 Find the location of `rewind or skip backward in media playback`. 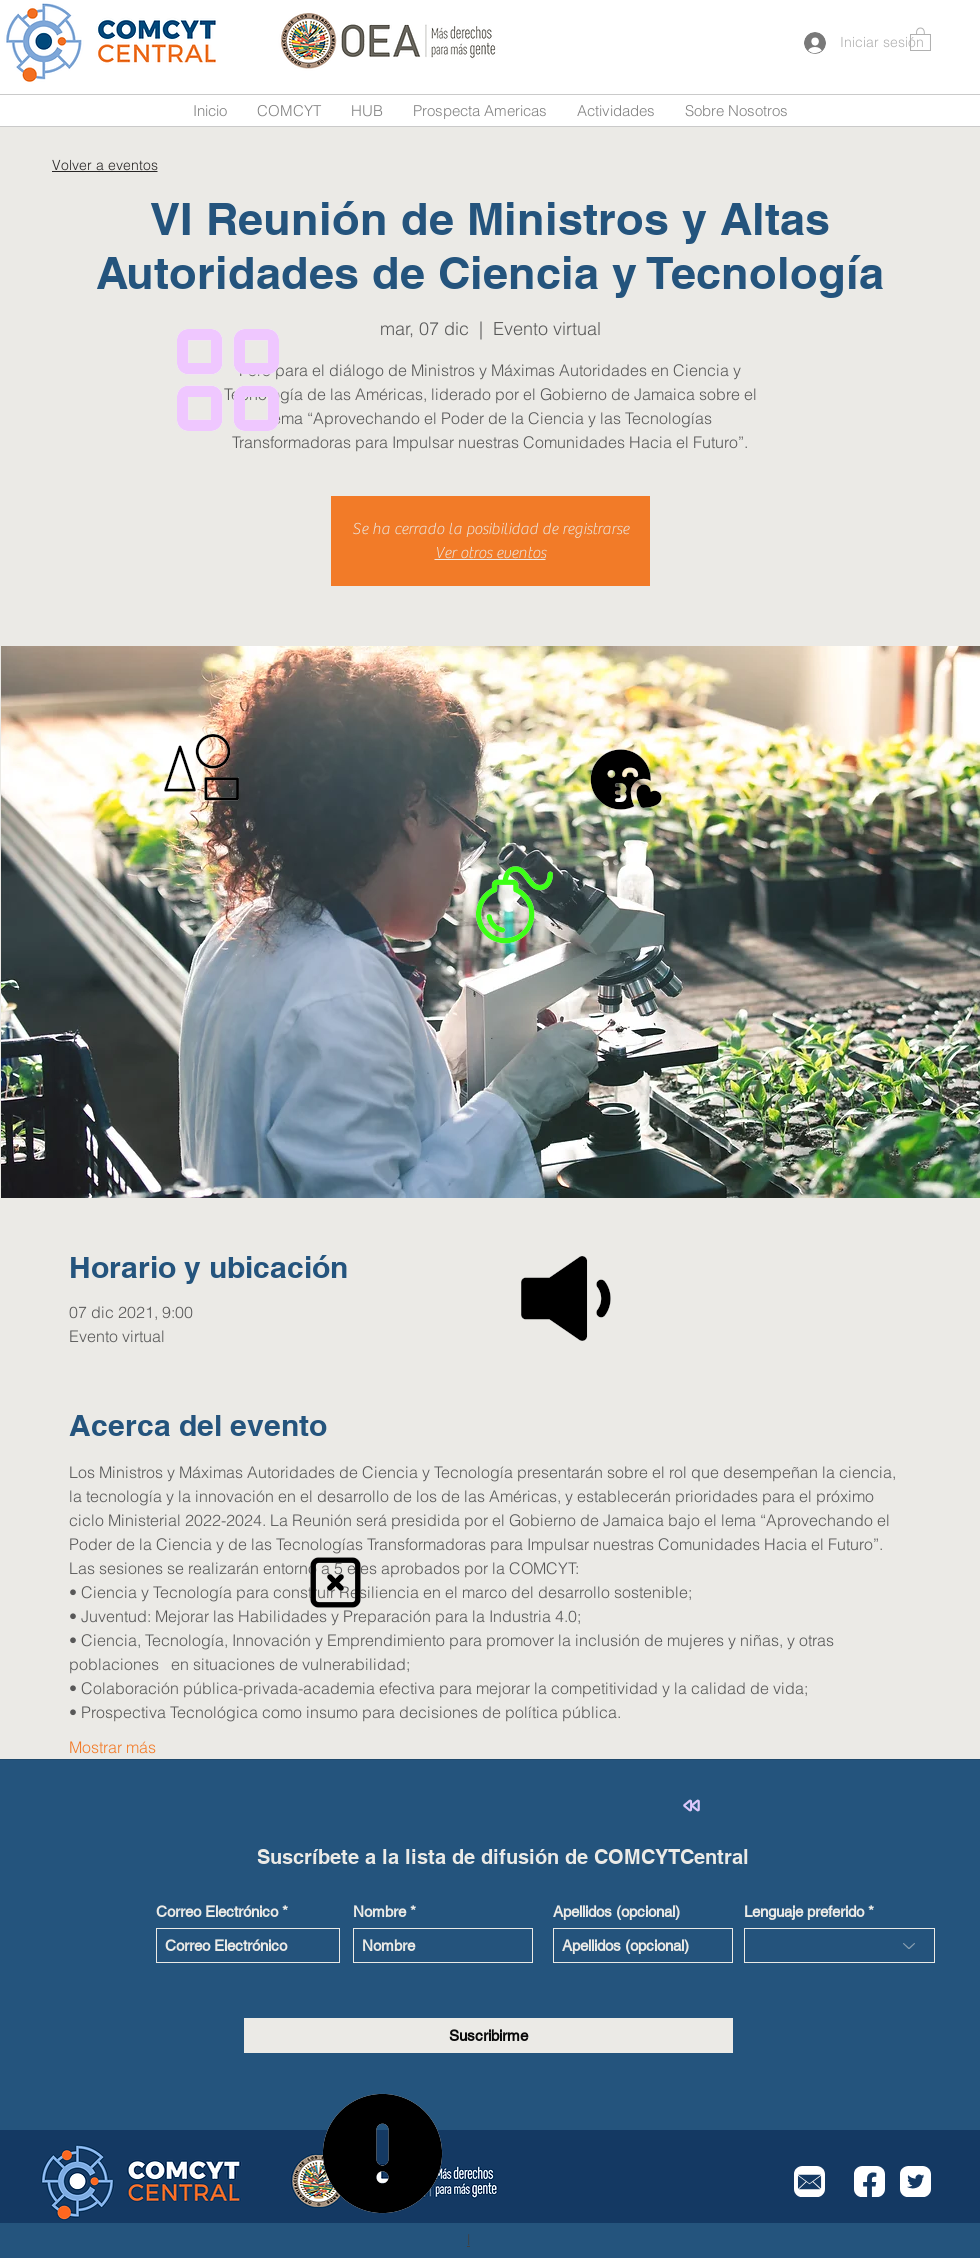

rewind or skip backward in media playback is located at coordinates (692, 1805).